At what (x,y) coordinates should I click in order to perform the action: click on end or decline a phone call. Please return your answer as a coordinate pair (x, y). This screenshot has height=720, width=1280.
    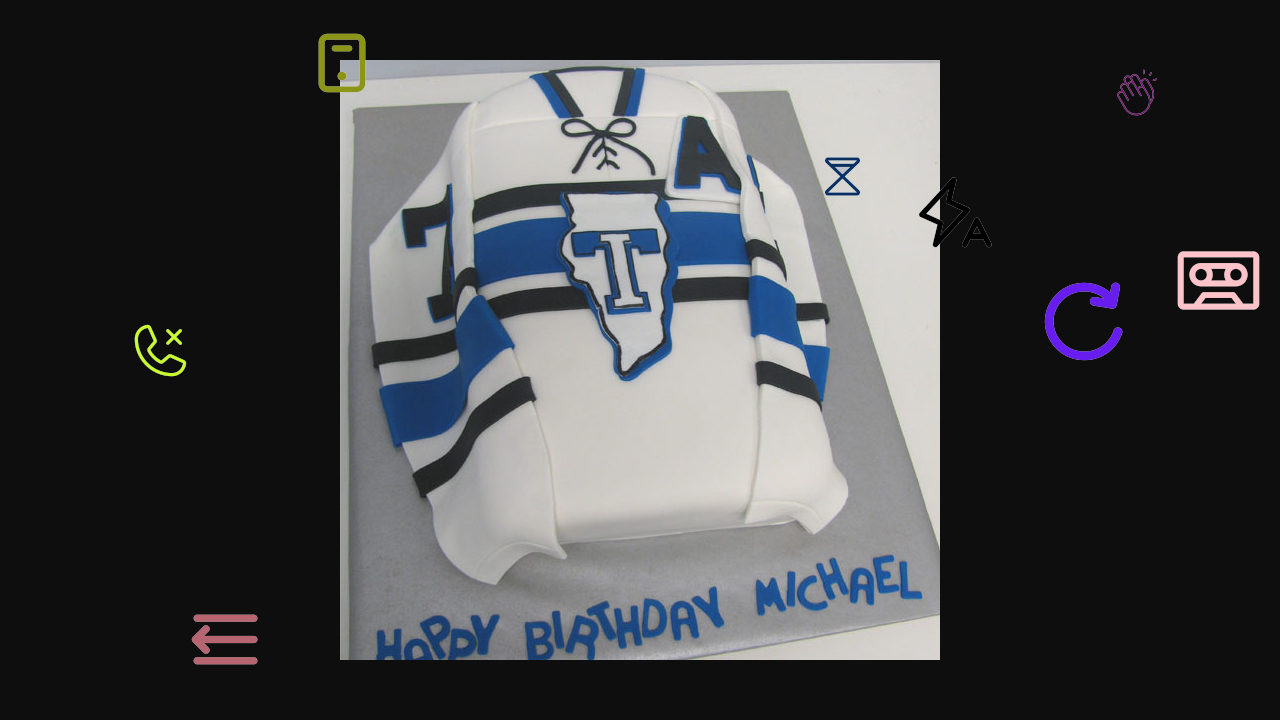
    Looking at the image, I should click on (161, 349).